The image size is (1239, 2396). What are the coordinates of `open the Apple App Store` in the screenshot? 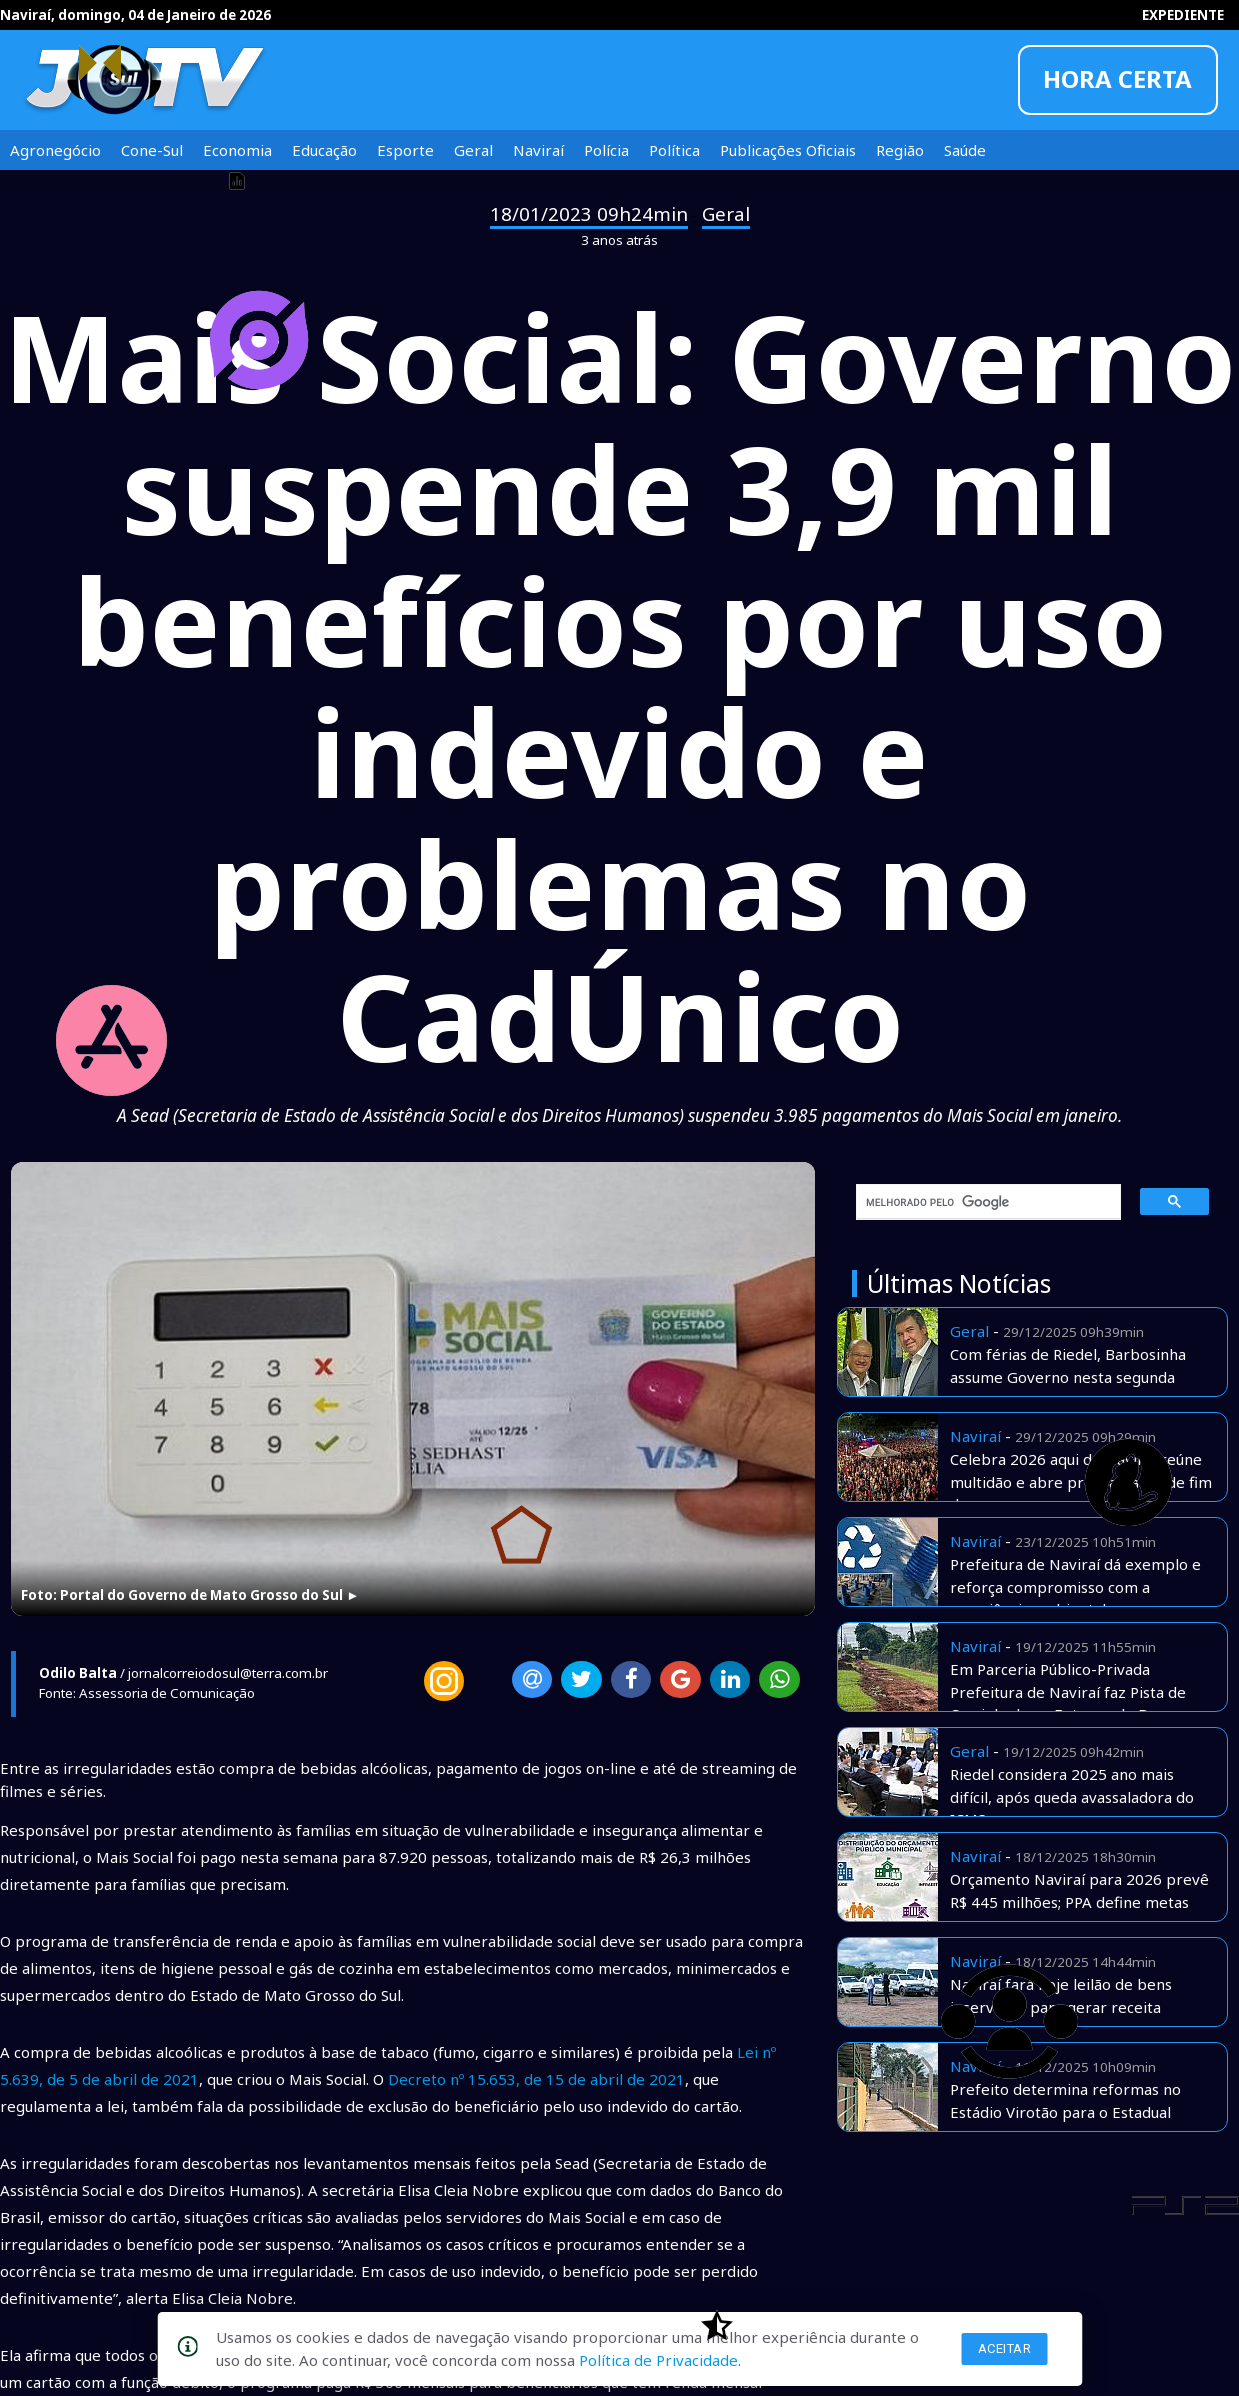 It's located at (111, 1040).